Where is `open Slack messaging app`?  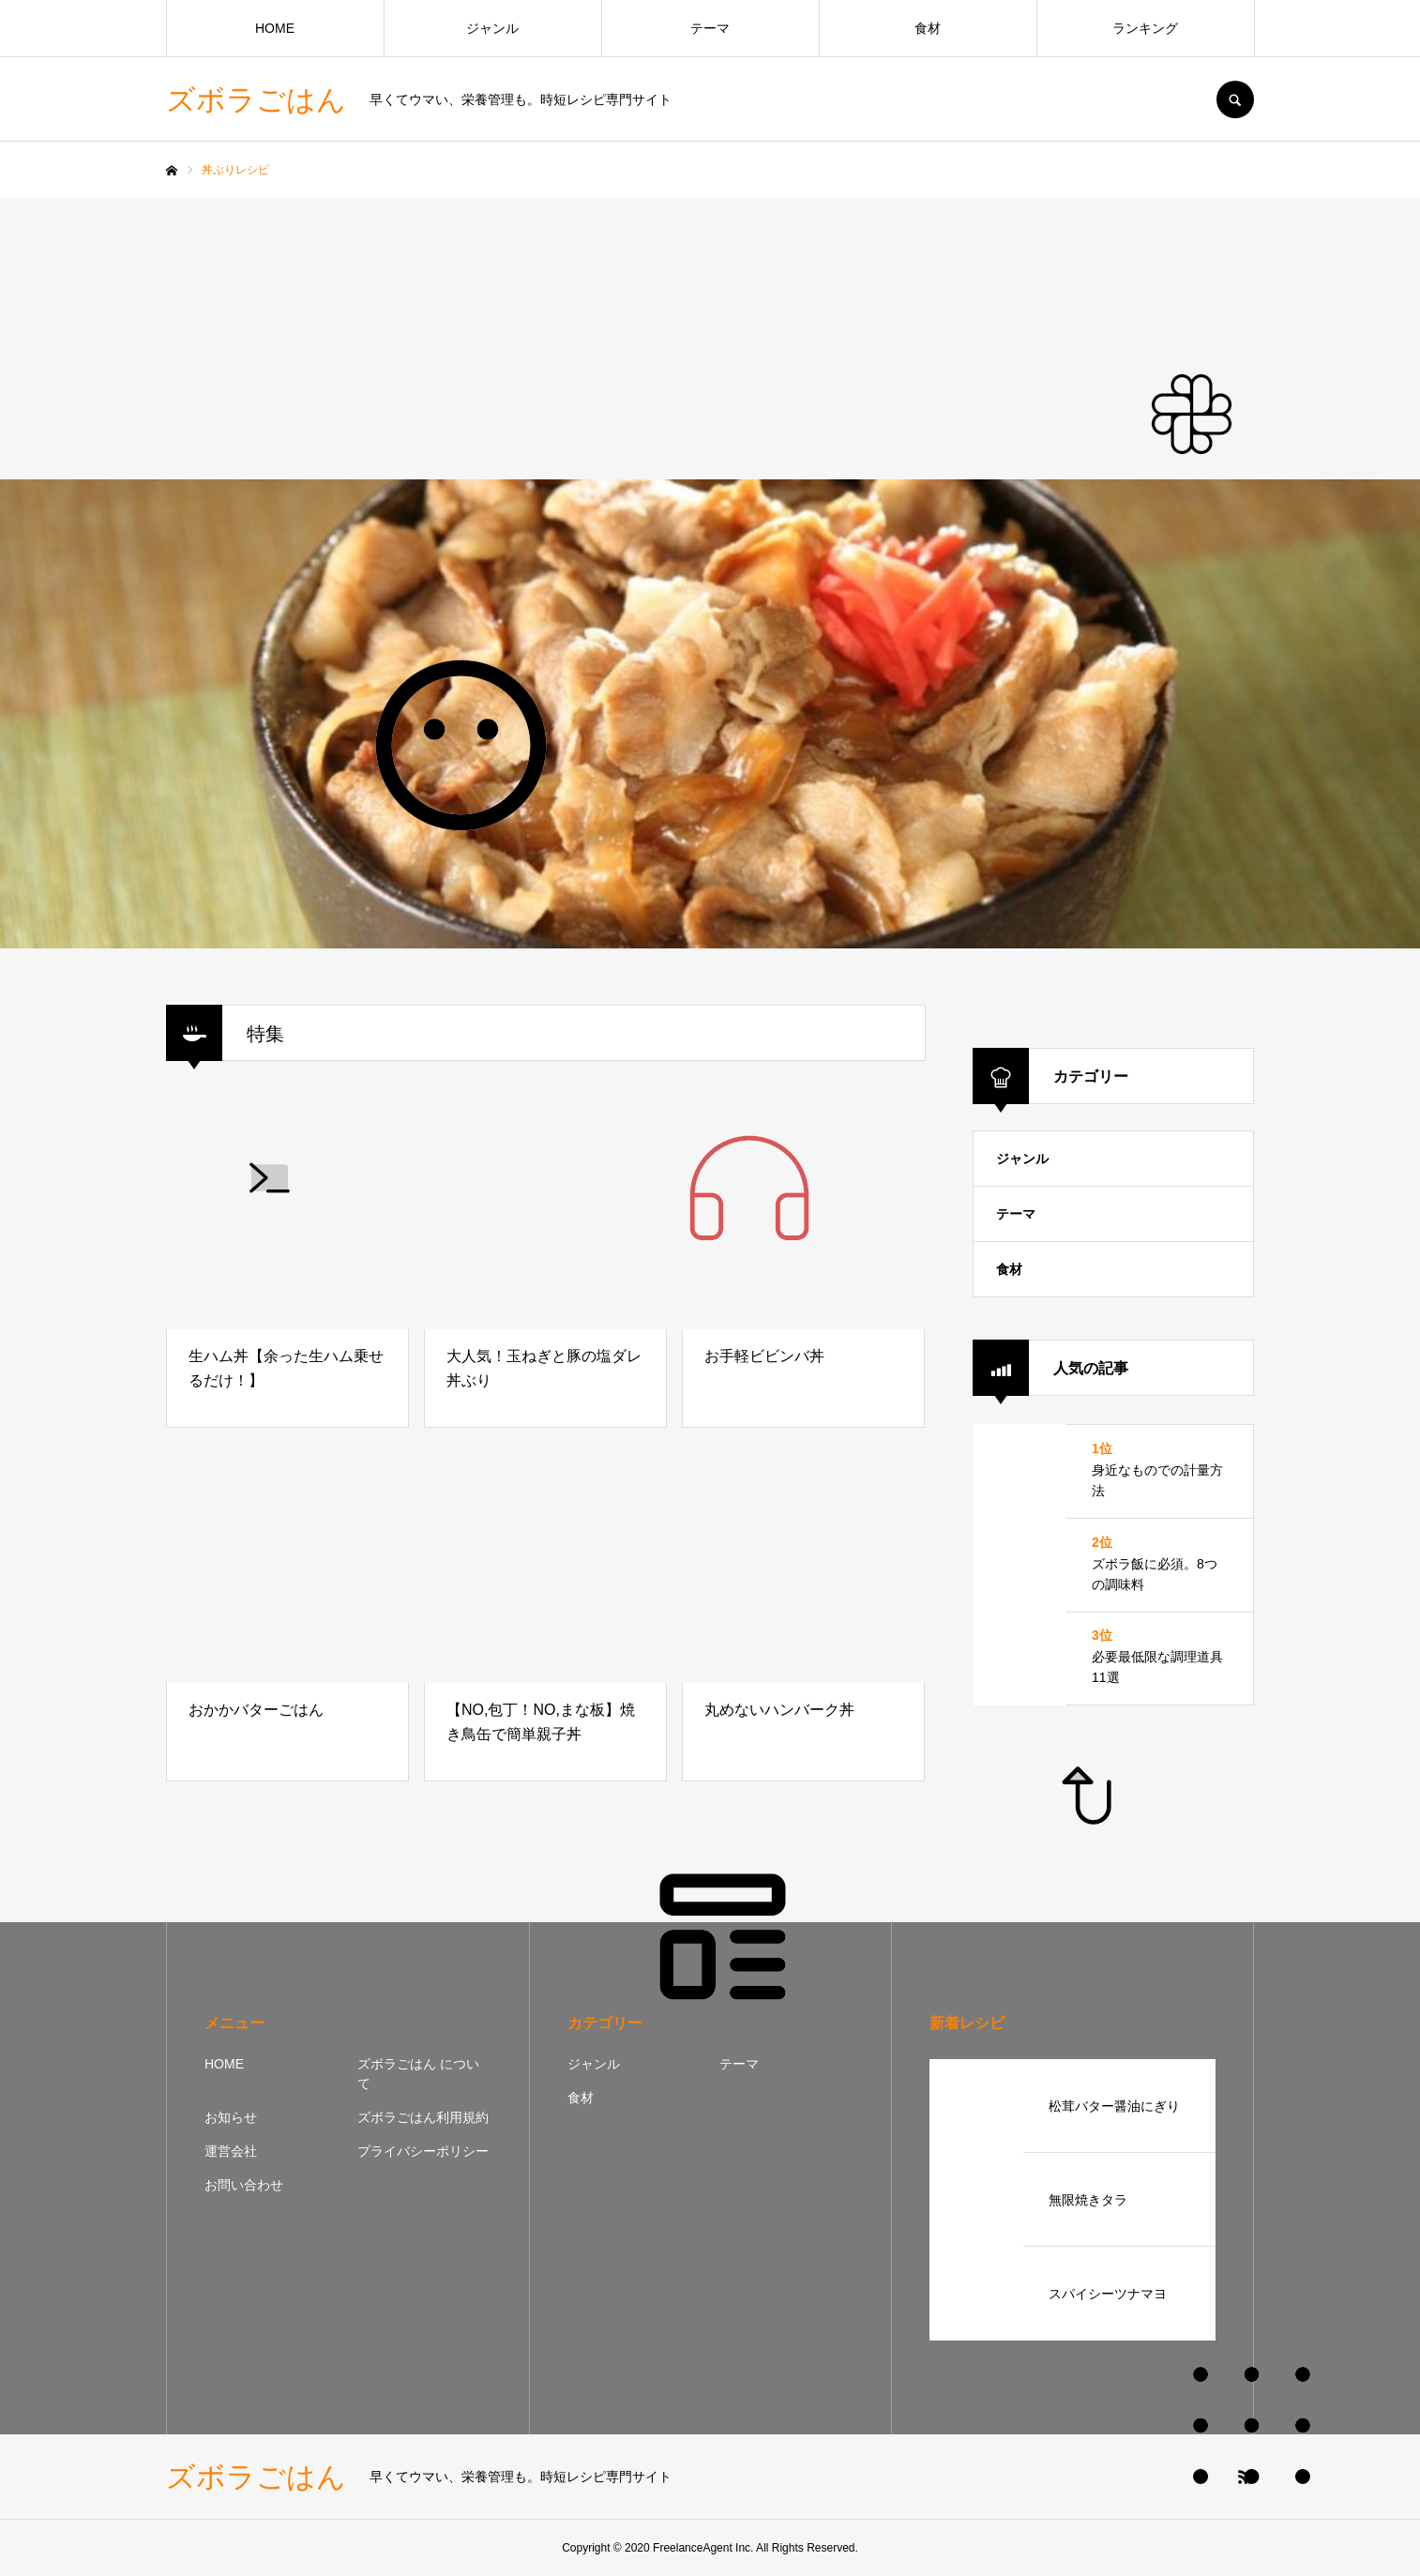 open Slack messaging app is located at coordinates (1191, 414).